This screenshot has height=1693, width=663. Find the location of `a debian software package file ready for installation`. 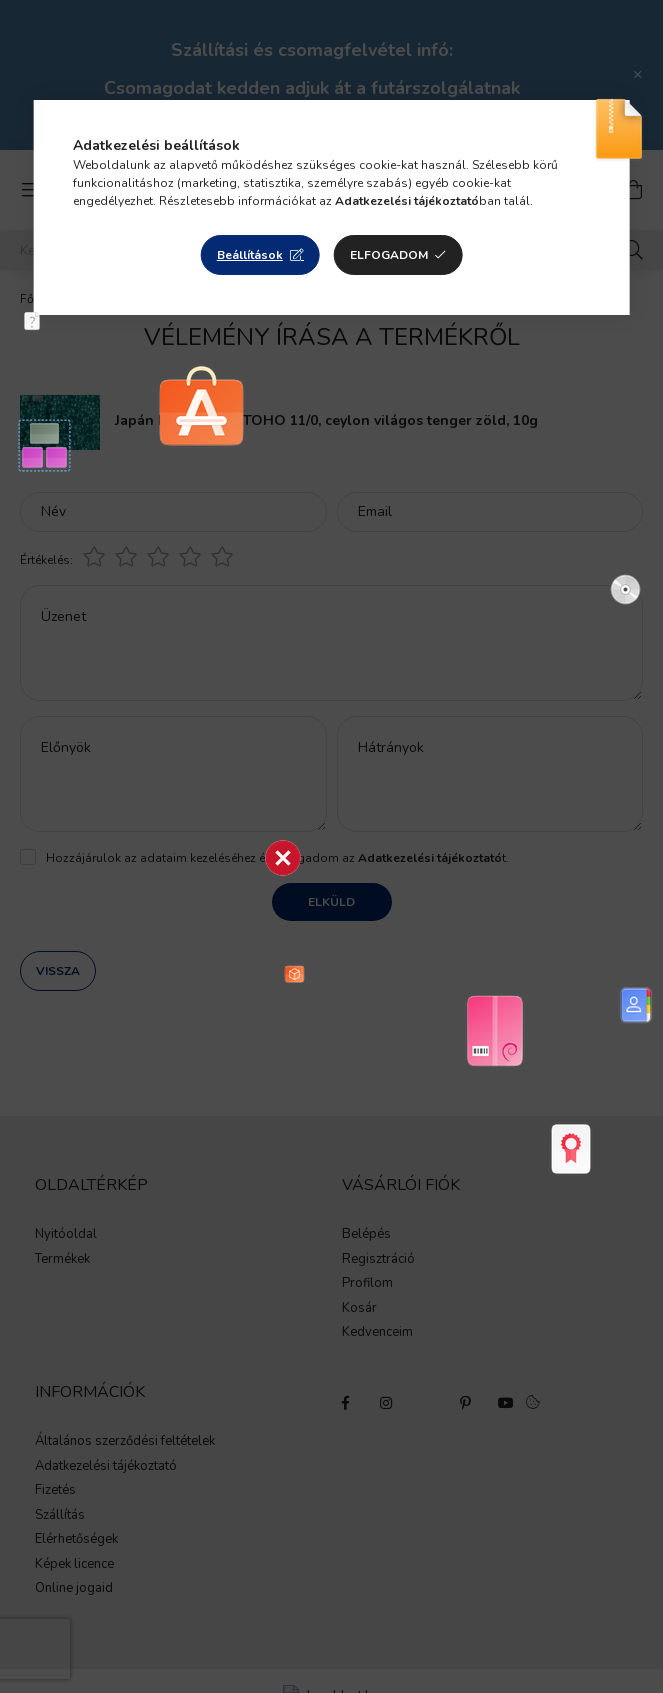

a debian software package file ready for installation is located at coordinates (495, 1031).